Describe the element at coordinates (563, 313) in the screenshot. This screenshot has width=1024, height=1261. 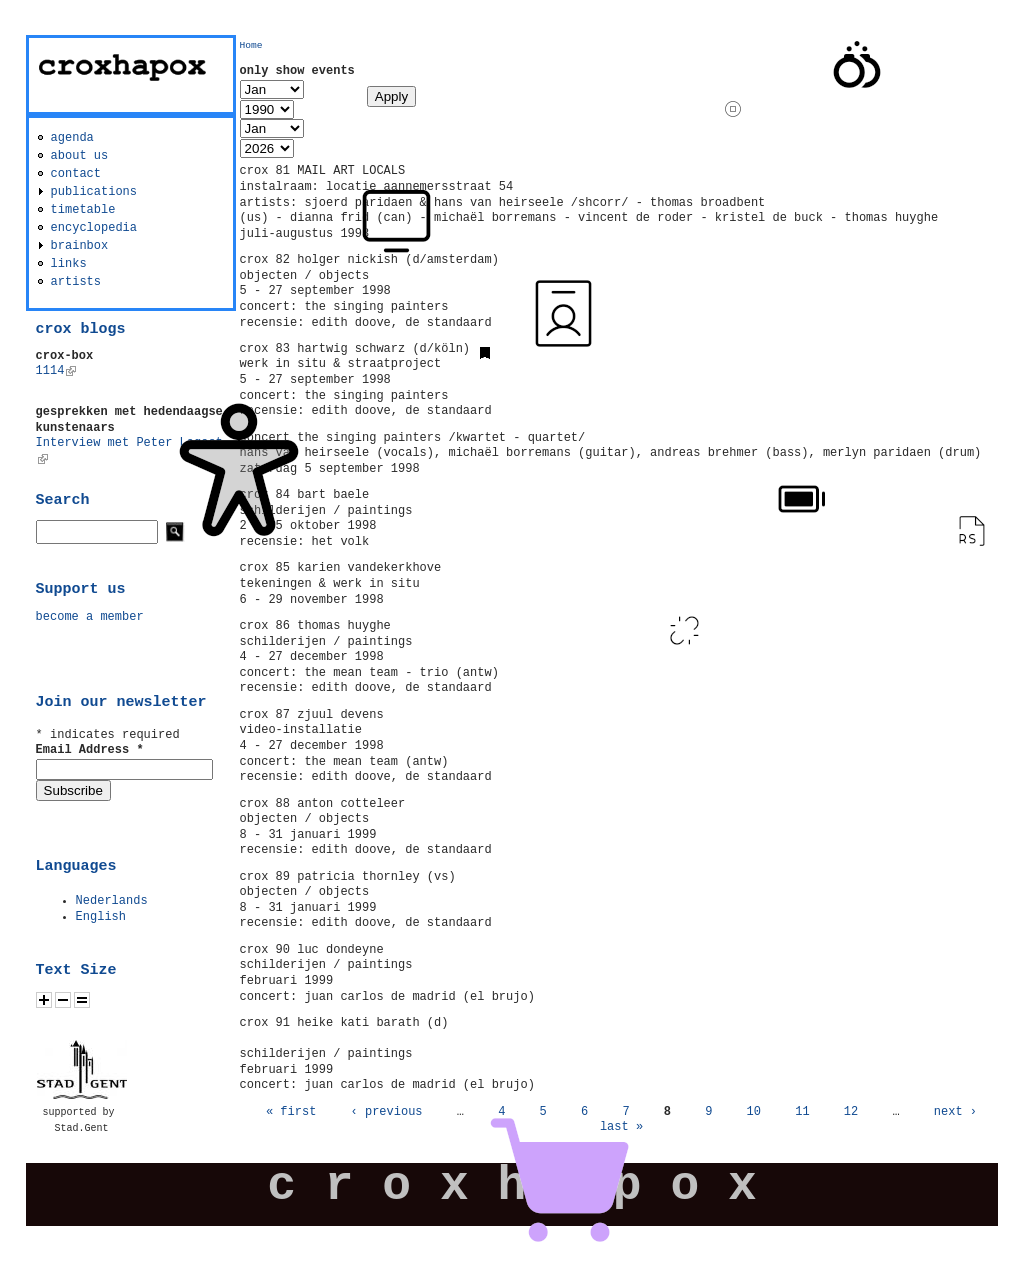
I see `view your profile or identification details` at that location.